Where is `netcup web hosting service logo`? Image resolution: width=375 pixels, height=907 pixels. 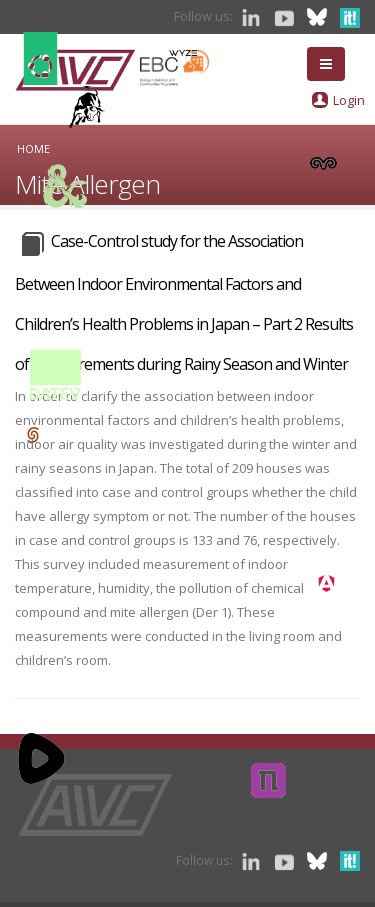
netcup web hosting service logo is located at coordinates (268, 780).